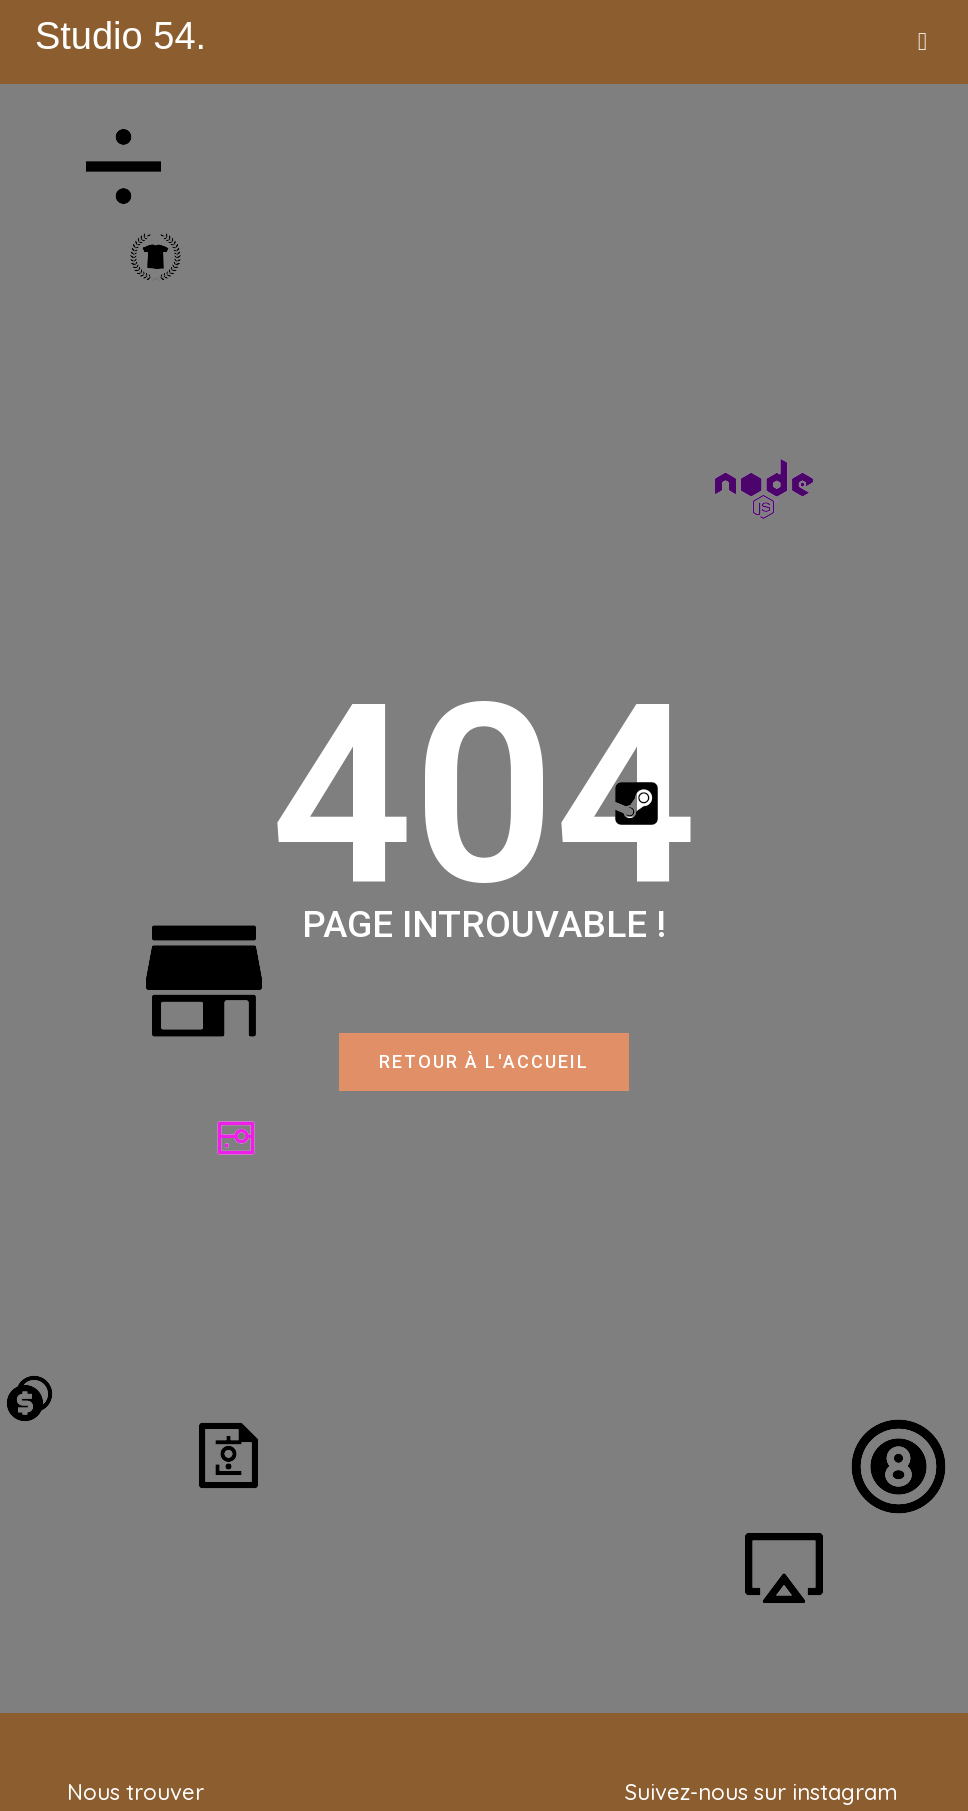  I want to click on open the home assistant community store, so click(204, 981).